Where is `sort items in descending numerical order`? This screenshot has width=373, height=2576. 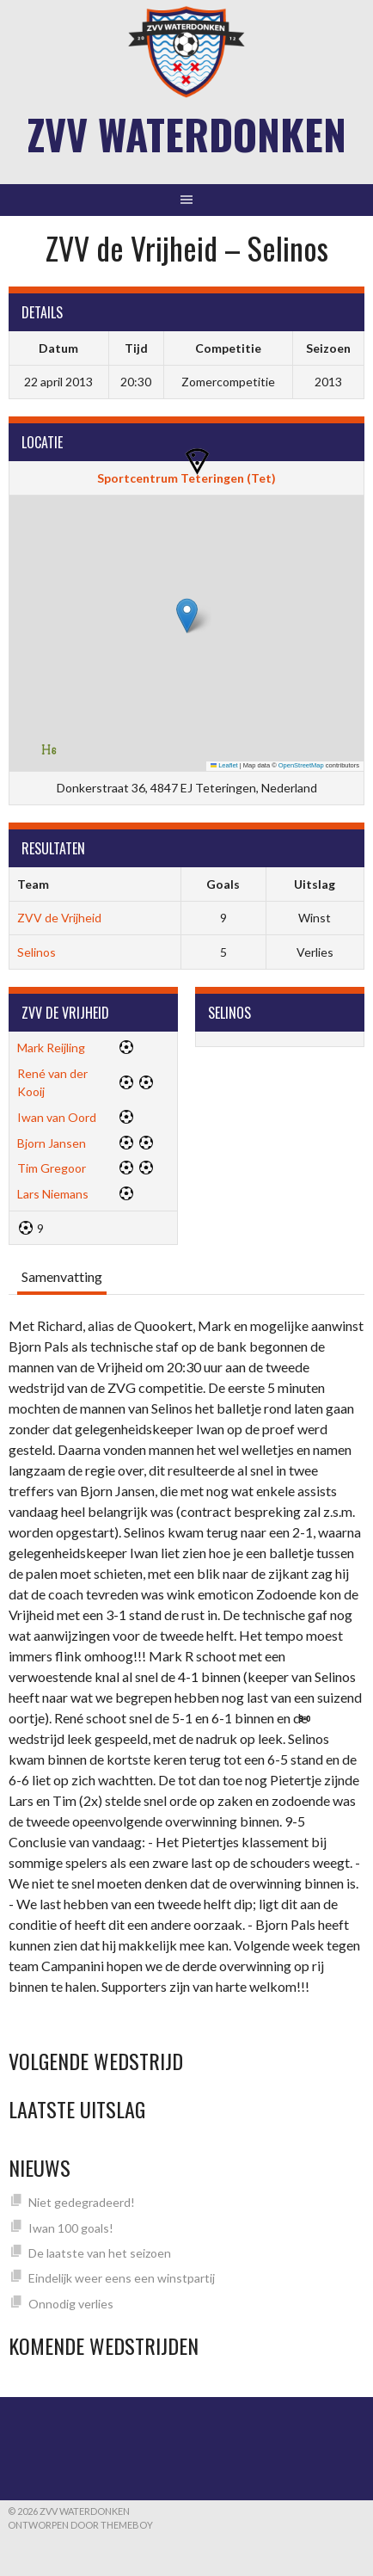
sort items in descending numerical order is located at coordinates (304, 1718).